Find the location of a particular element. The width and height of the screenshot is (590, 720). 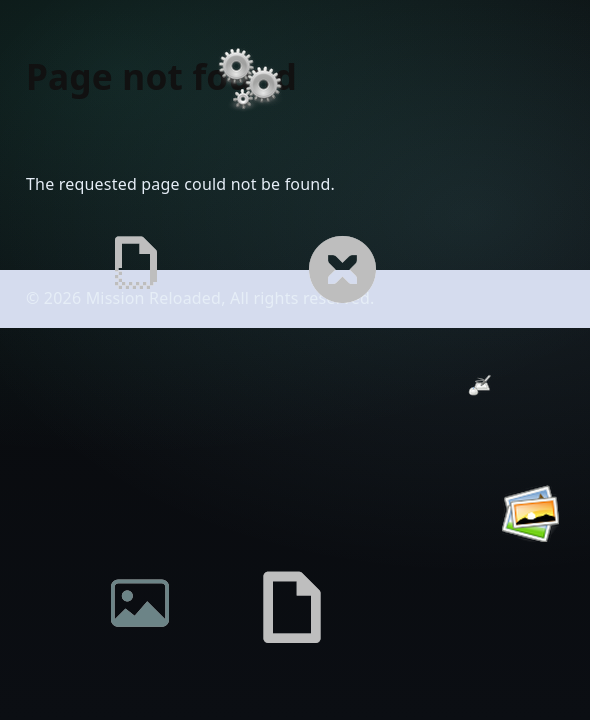

delete selected item is located at coordinates (342, 269).